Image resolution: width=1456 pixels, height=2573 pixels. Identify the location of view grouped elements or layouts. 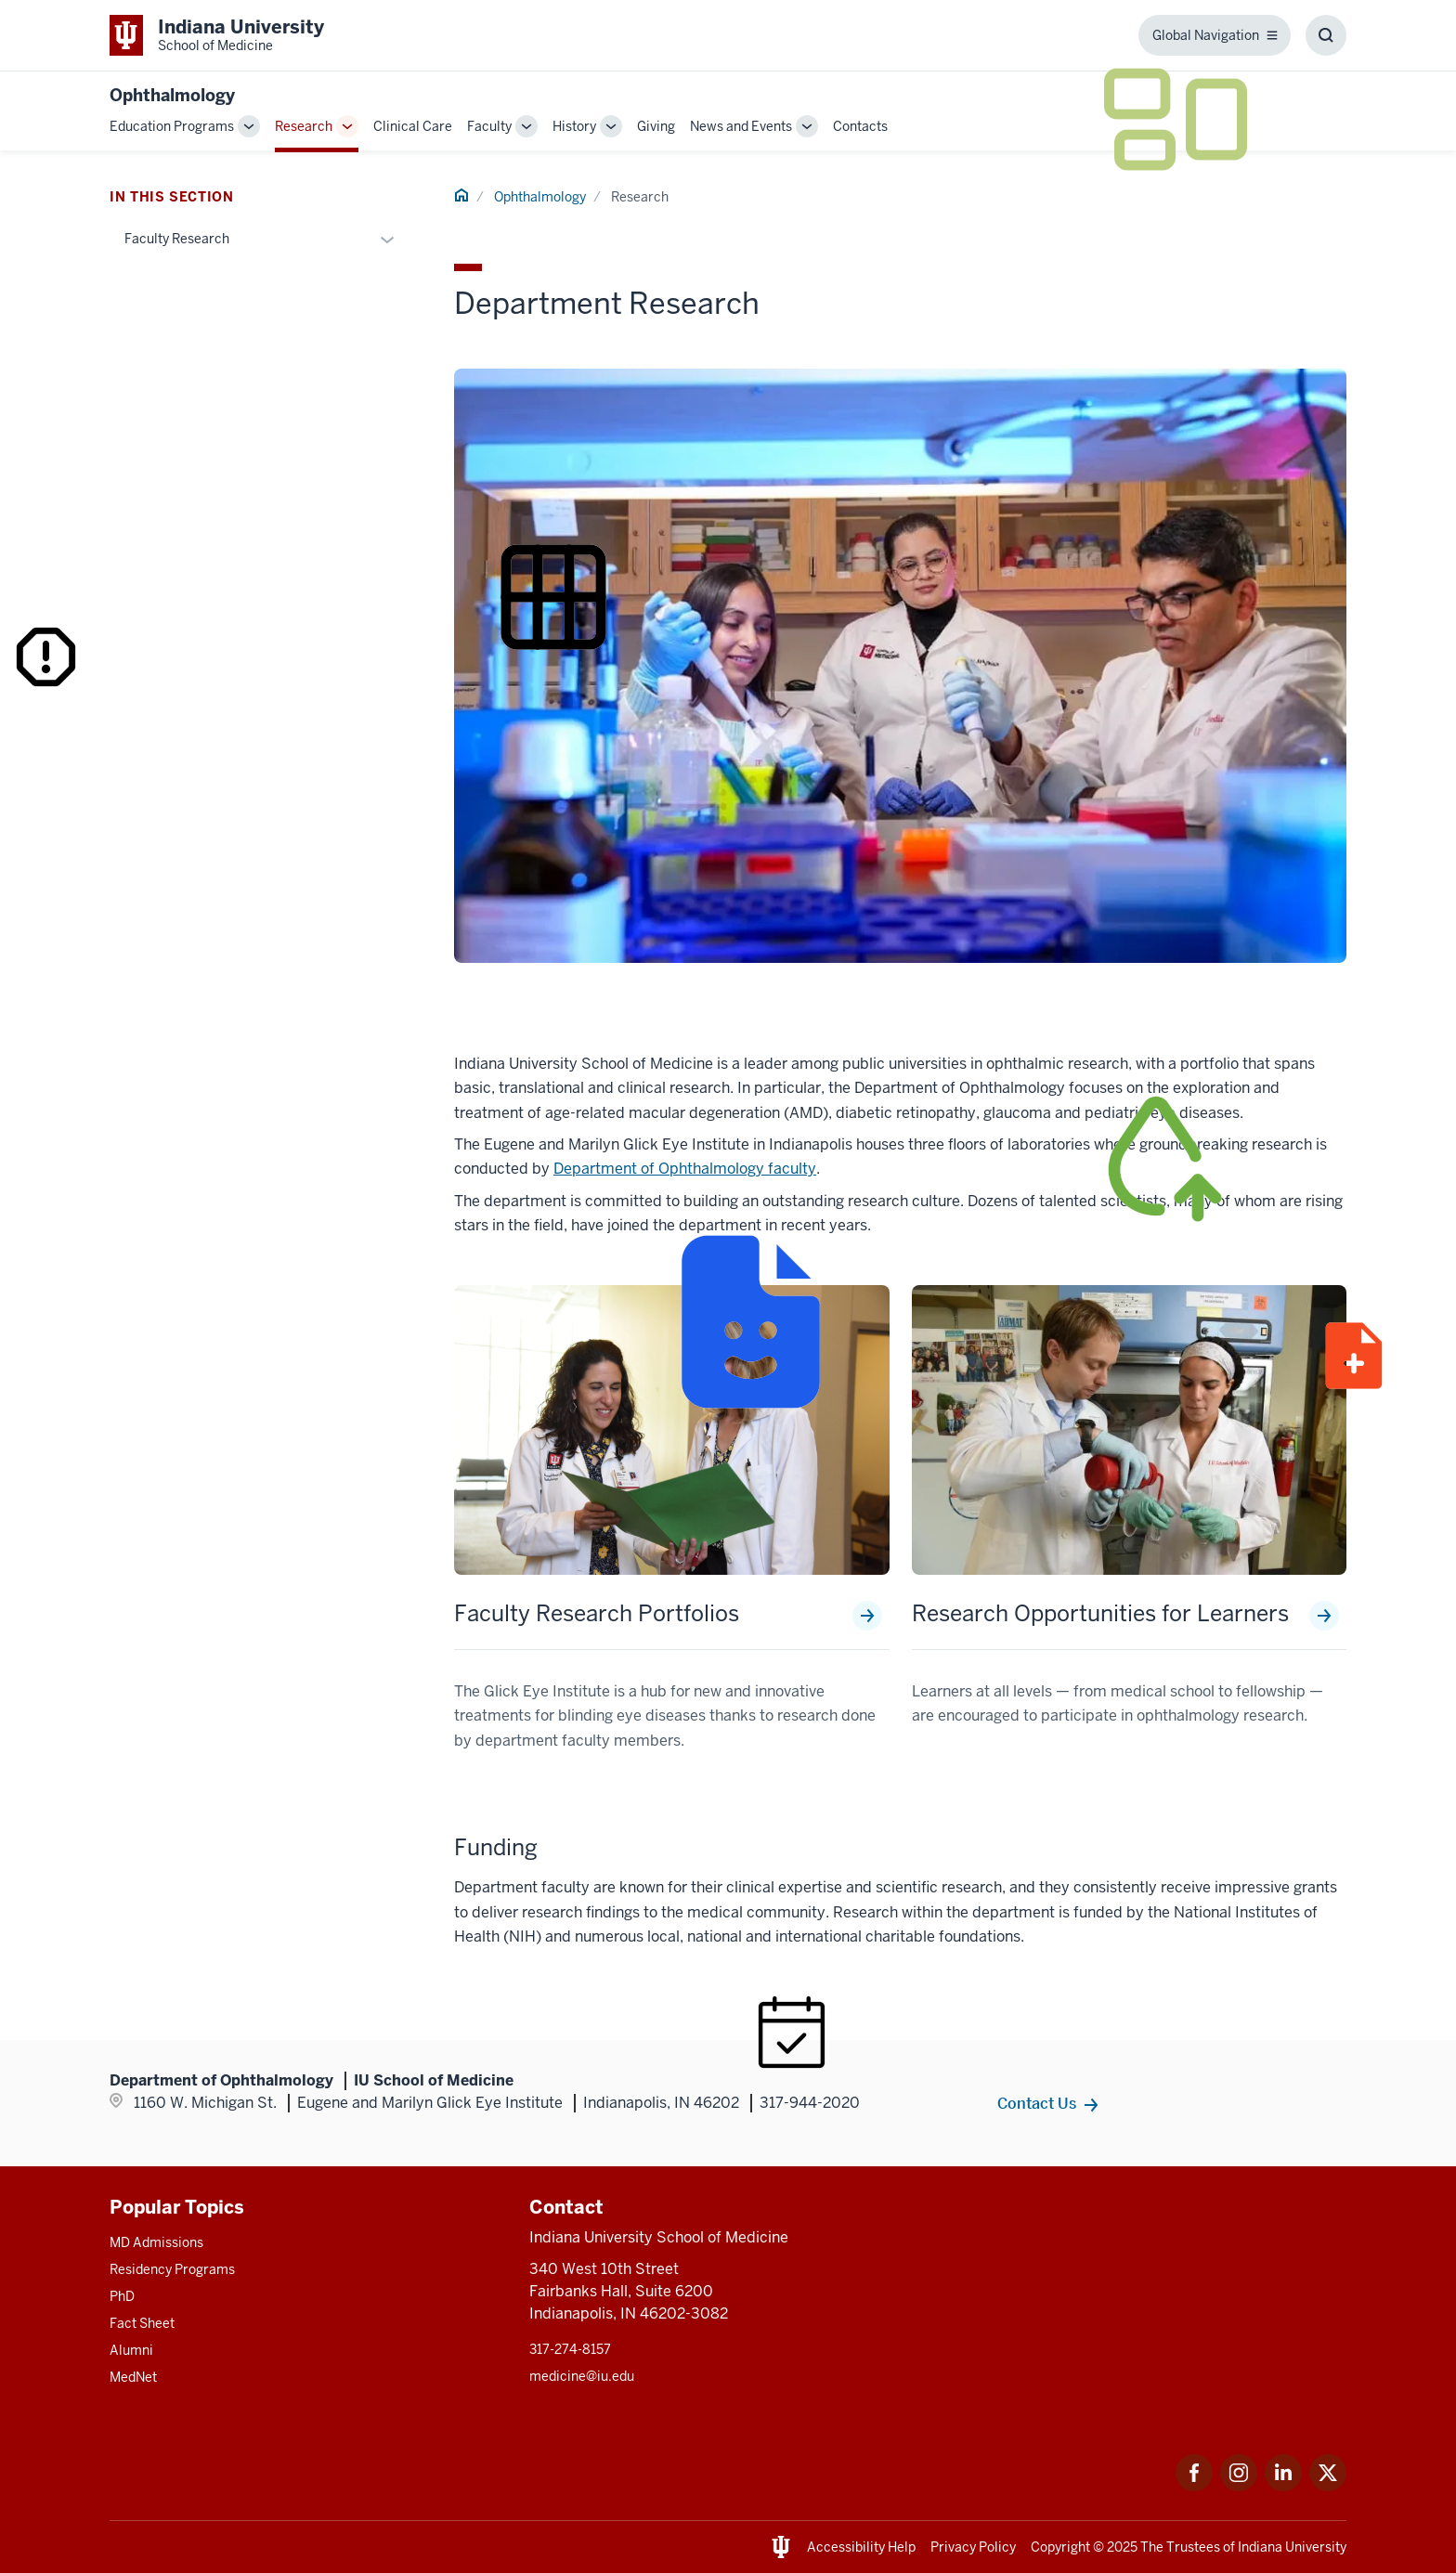
(1176, 114).